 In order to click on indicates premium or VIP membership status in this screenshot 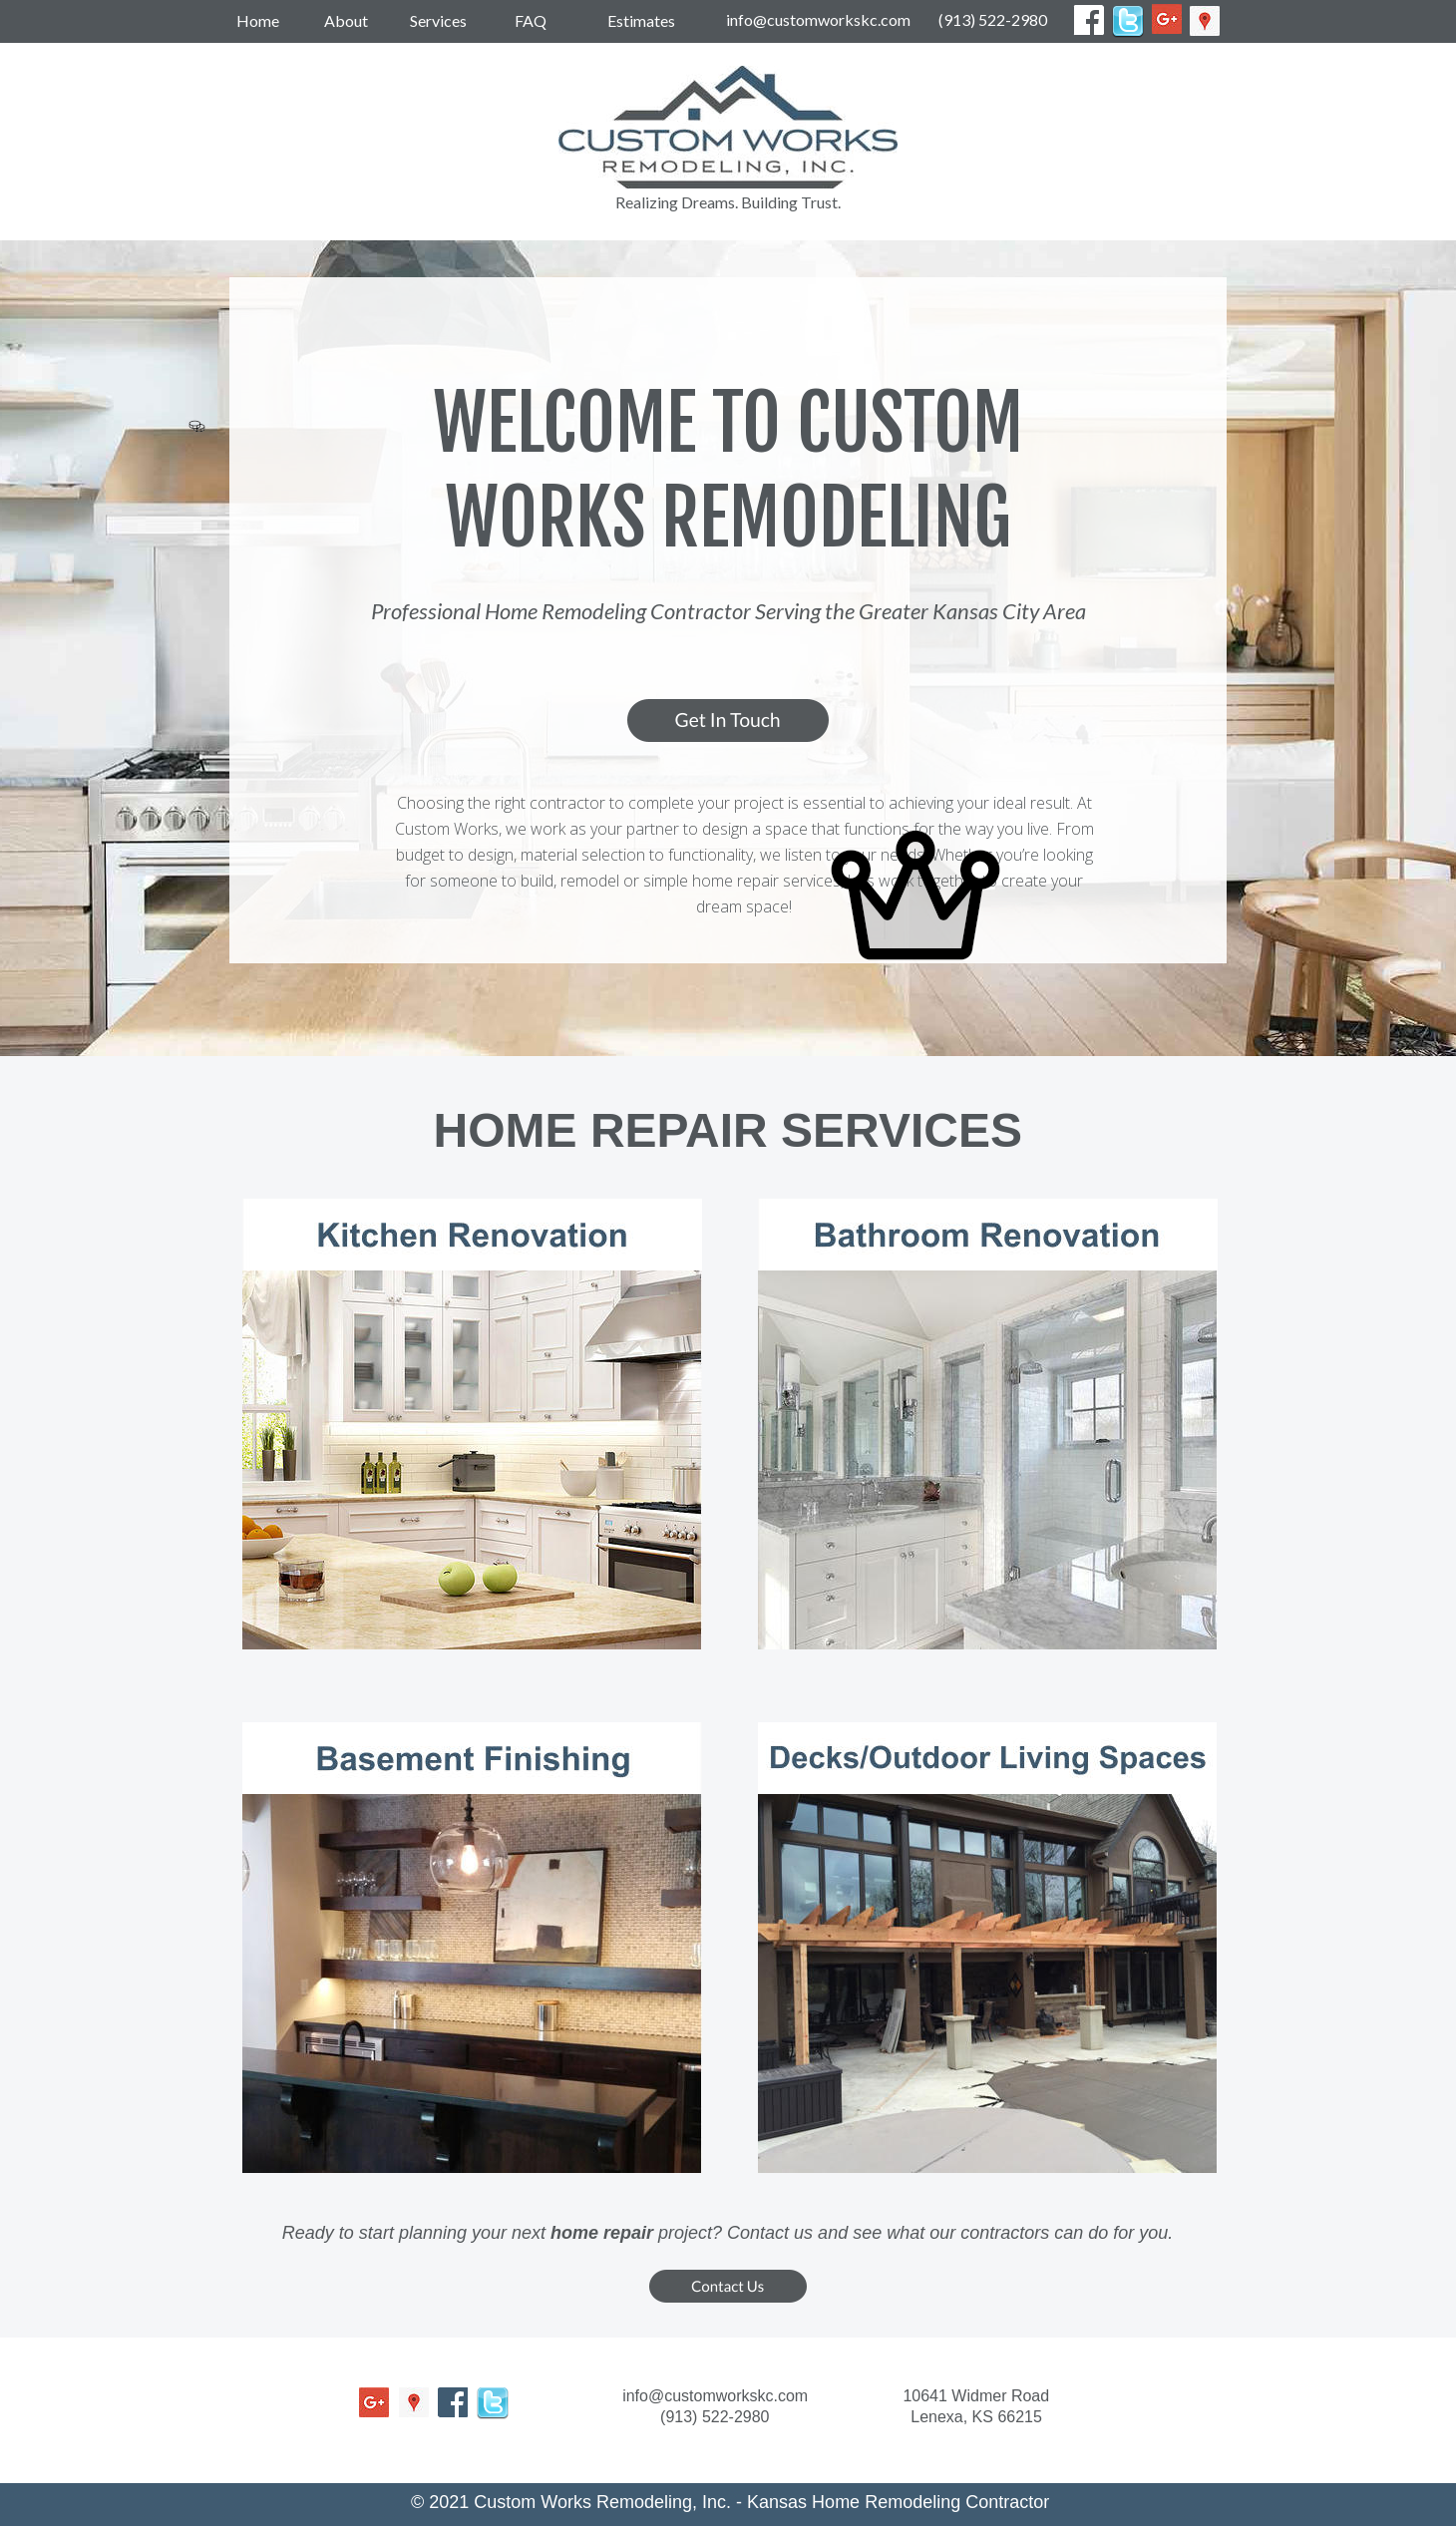, I will do `click(915, 903)`.